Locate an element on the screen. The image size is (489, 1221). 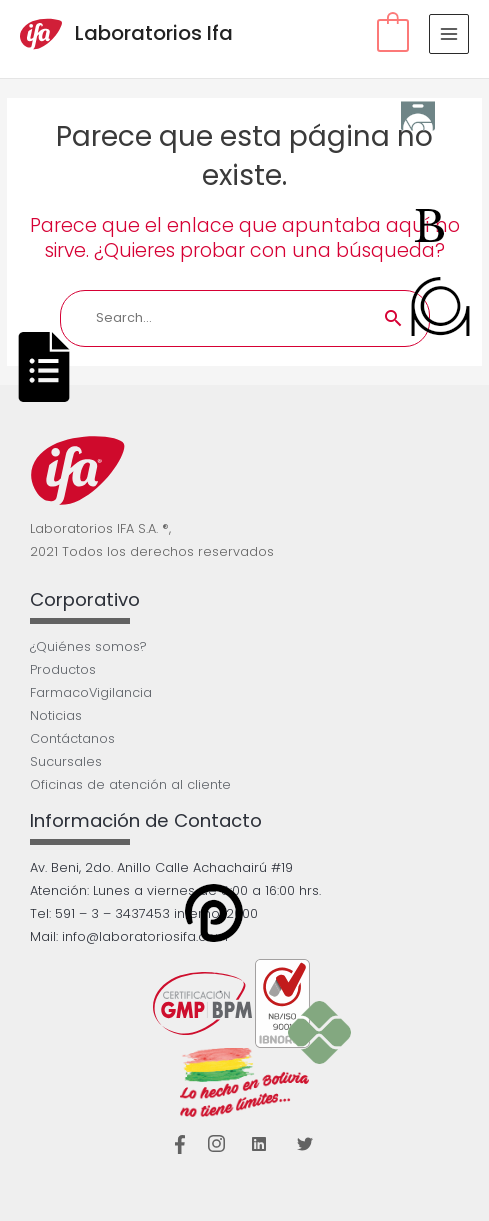
pix instant payment system logo is located at coordinates (319, 1032).